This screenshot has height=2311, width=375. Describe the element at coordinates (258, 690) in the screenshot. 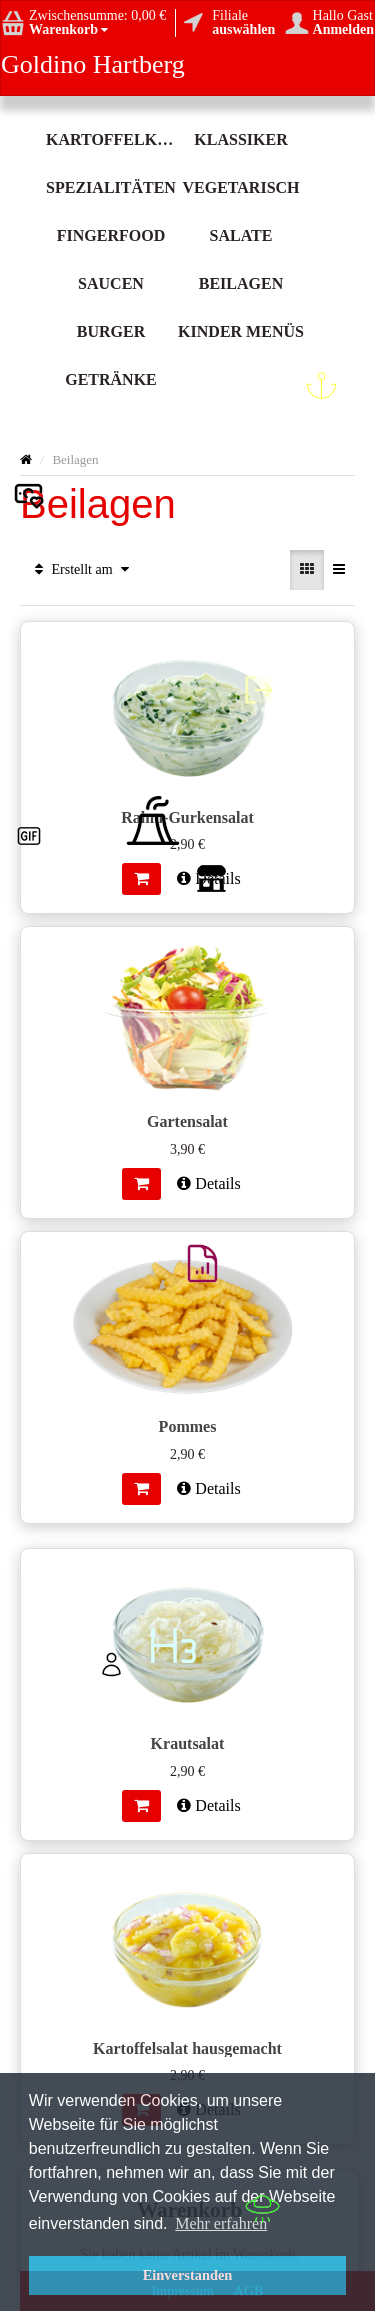

I see `log out of your account` at that location.